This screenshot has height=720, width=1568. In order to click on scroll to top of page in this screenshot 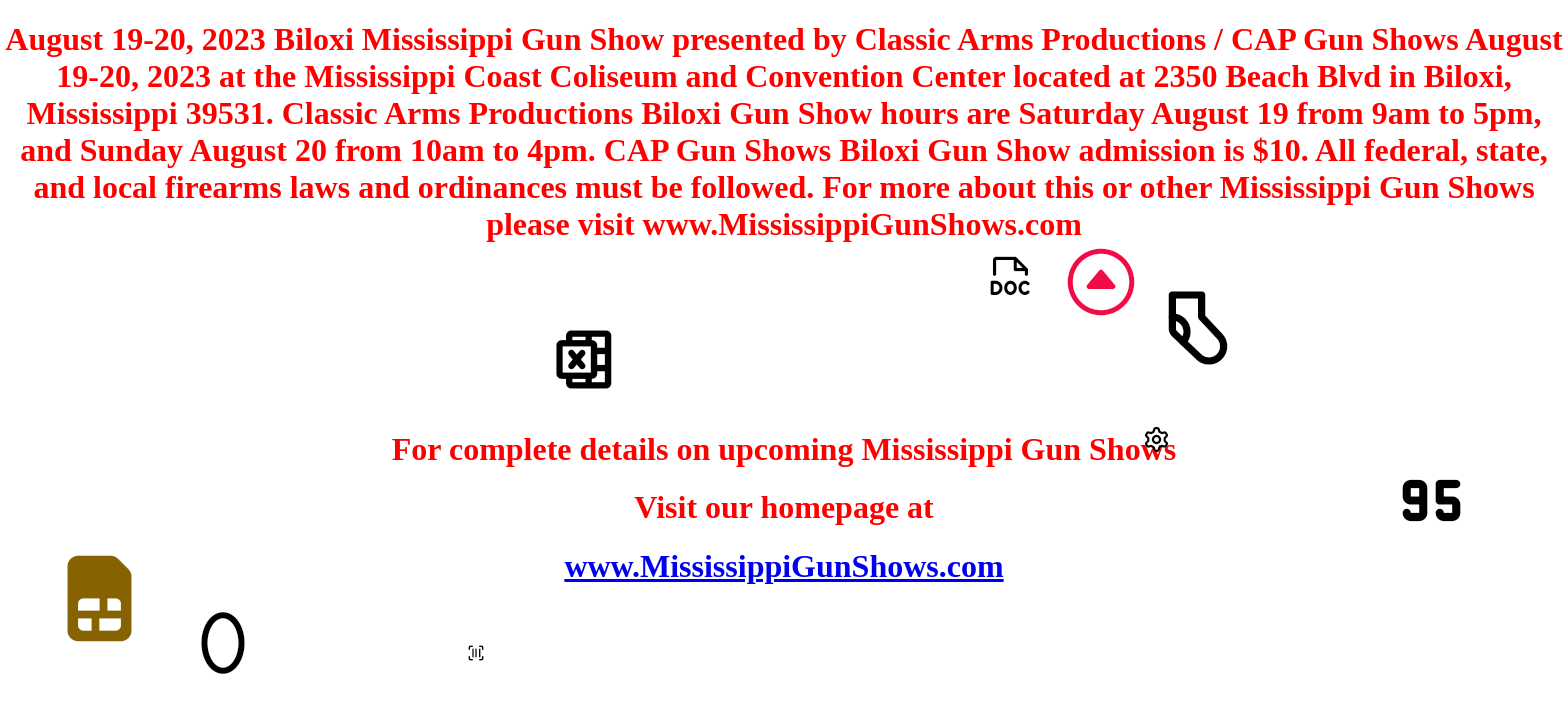, I will do `click(1101, 282)`.